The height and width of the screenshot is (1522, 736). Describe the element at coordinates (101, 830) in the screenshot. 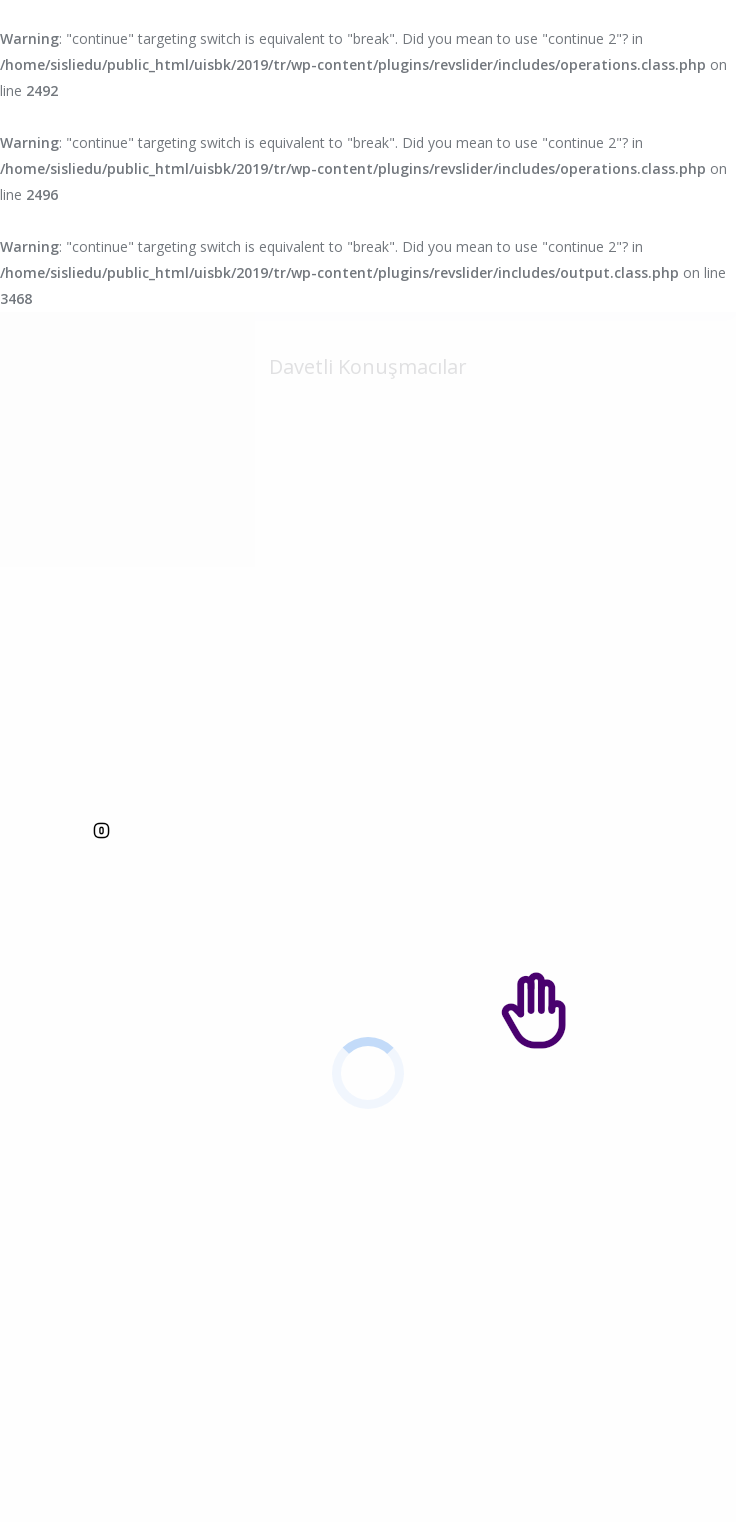

I see `represents the letter "o" in a menu or keyboard interface` at that location.